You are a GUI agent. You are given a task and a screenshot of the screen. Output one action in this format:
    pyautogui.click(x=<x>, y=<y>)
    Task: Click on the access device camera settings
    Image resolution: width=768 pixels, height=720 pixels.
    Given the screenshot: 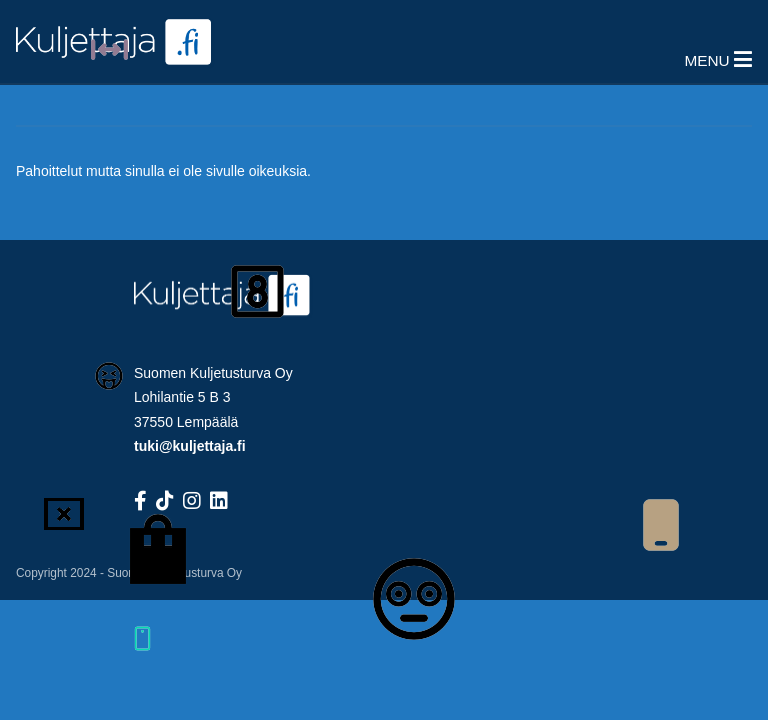 What is the action you would take?
    pyautogui.click(x=142, y=638)
    